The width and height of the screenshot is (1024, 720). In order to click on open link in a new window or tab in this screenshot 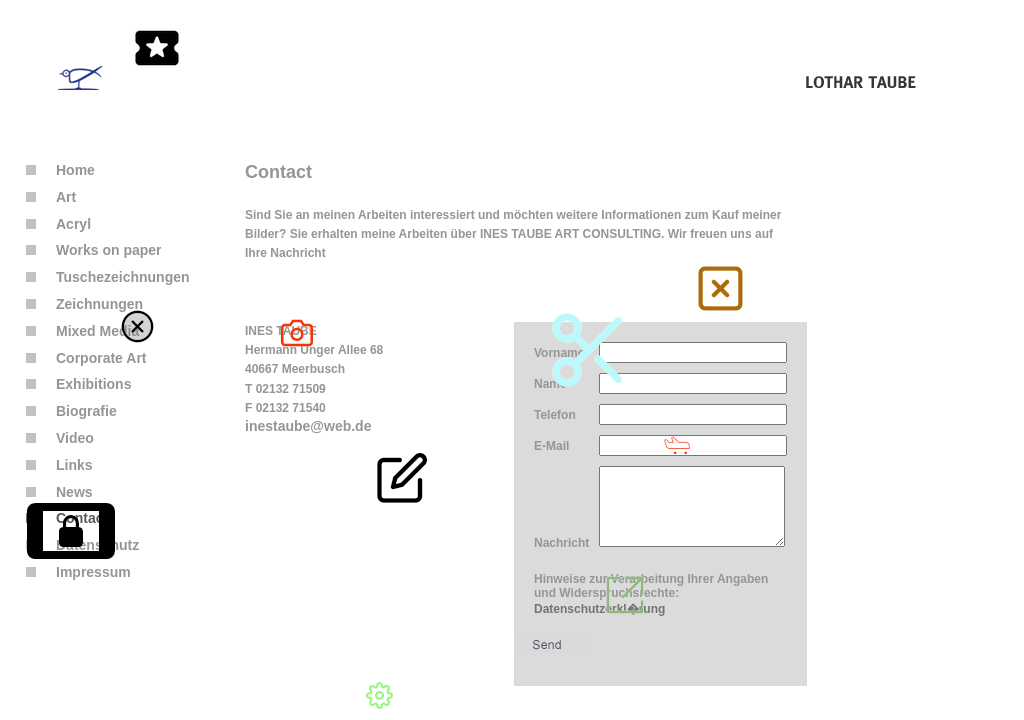, I will do `click(625, 595)`.